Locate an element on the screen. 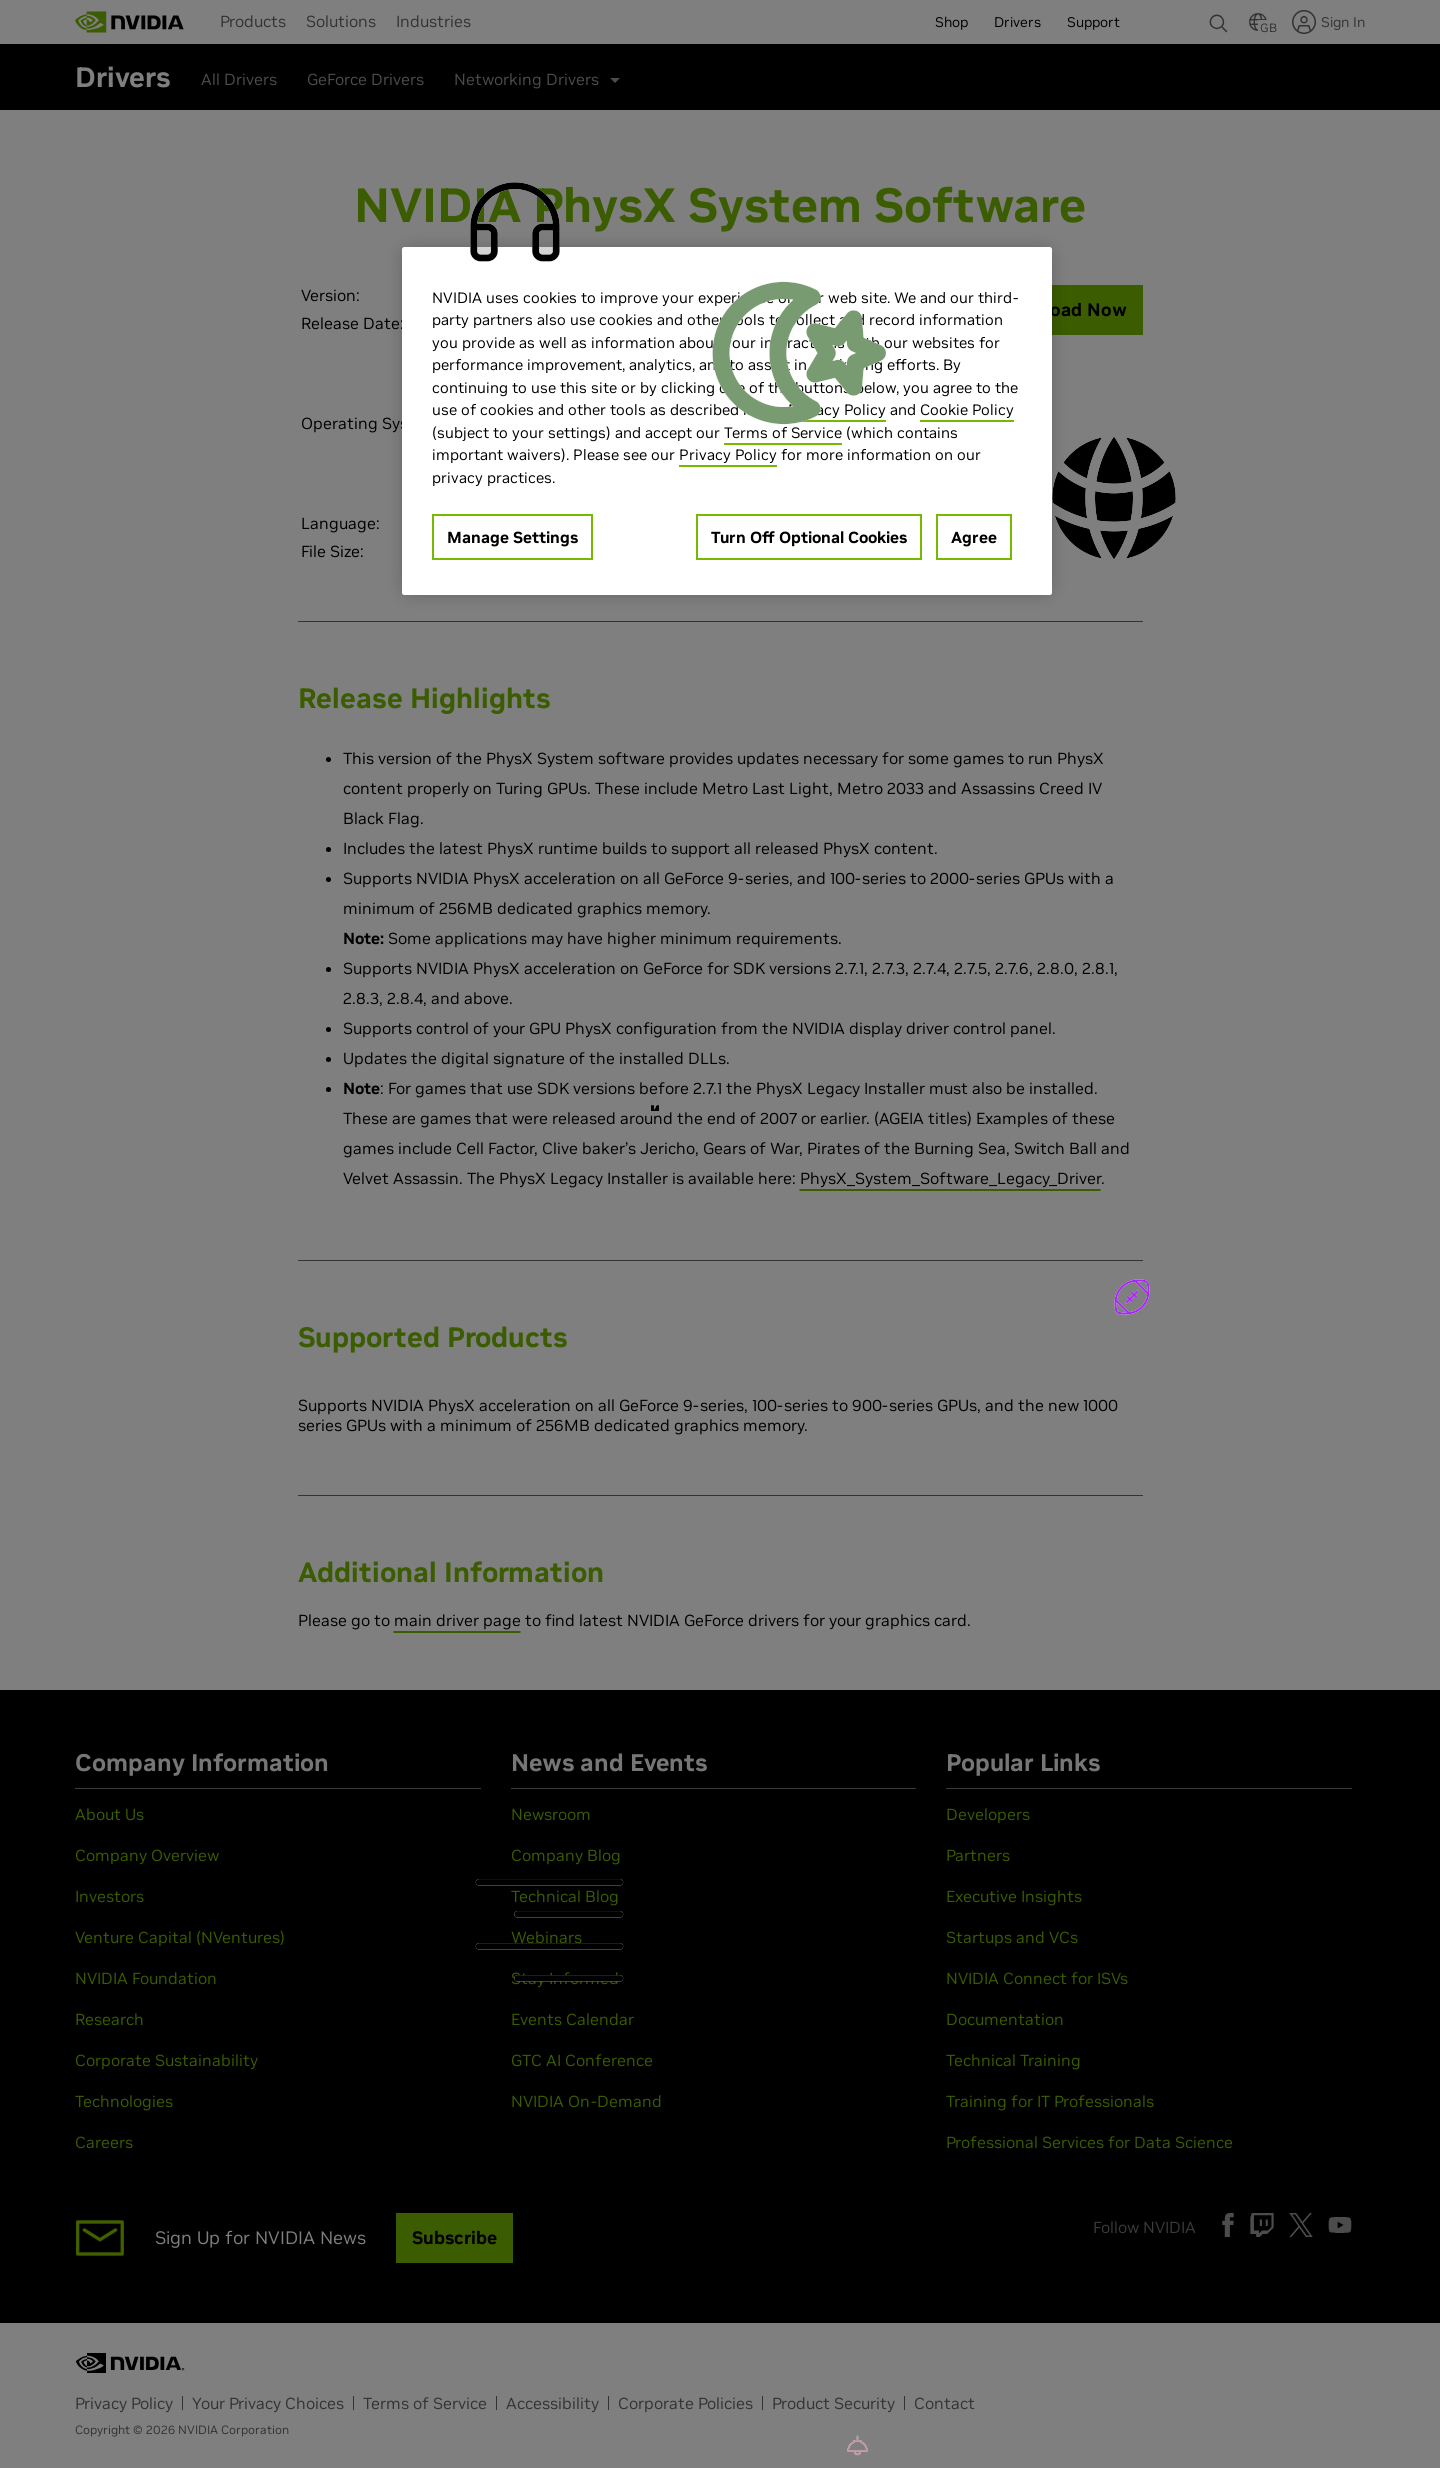 This screenshot has width=1440, height=2468. toggle pendant lamp or ceiling light is located at coordinates (857, 2446).